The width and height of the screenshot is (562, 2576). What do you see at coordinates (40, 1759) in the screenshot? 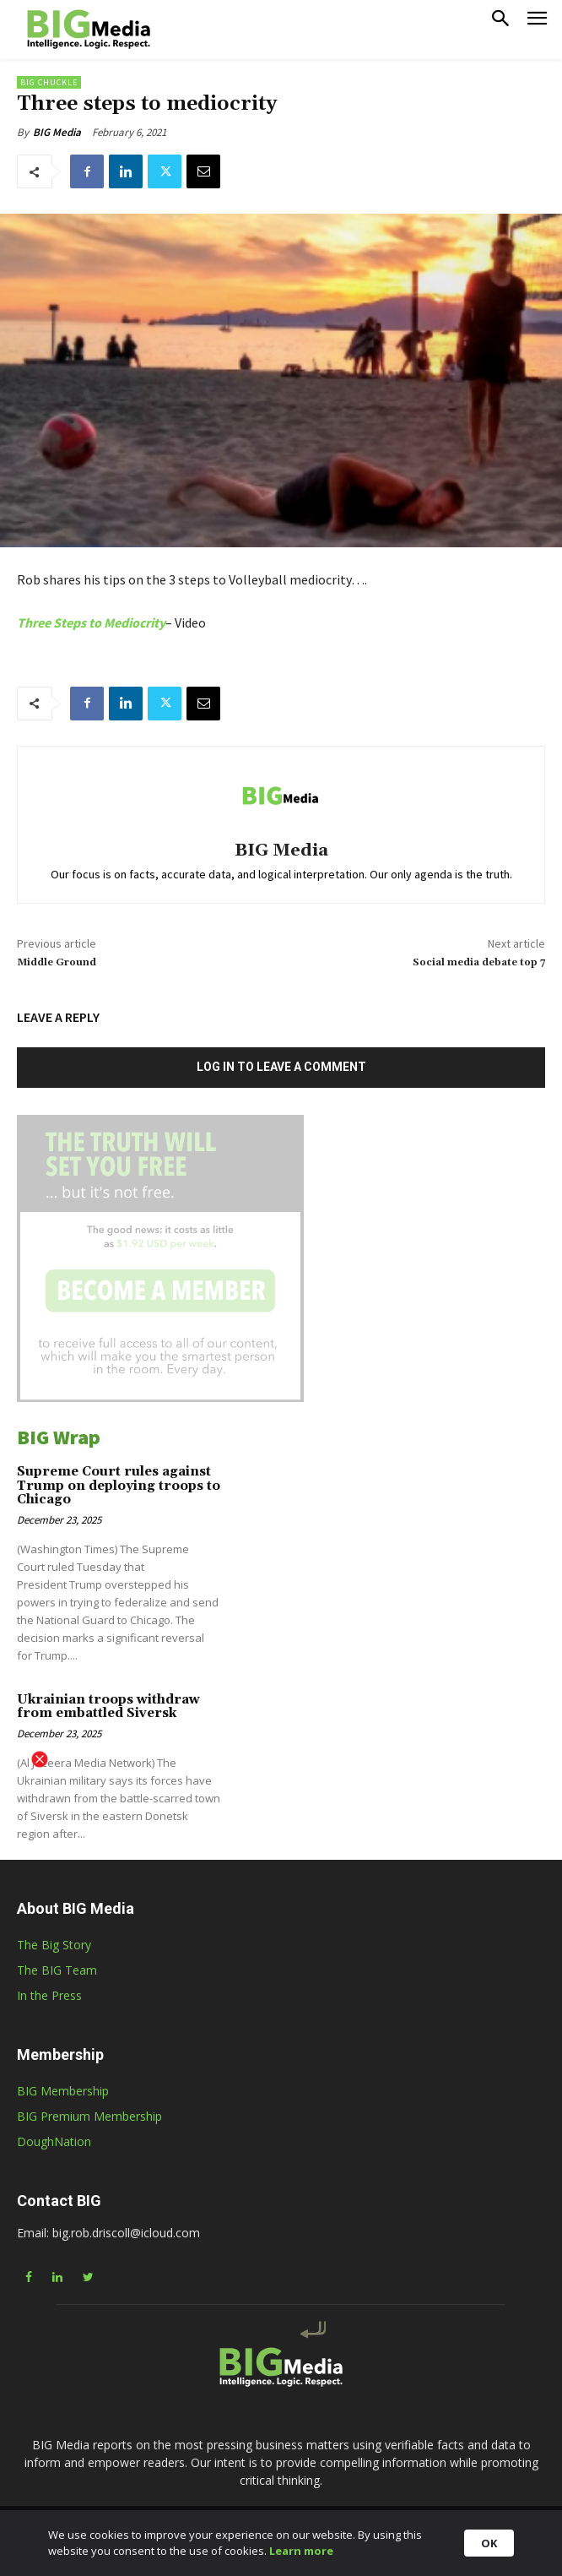
I see `OneDrive sync error or failure` at bounding box center [40, 1759].